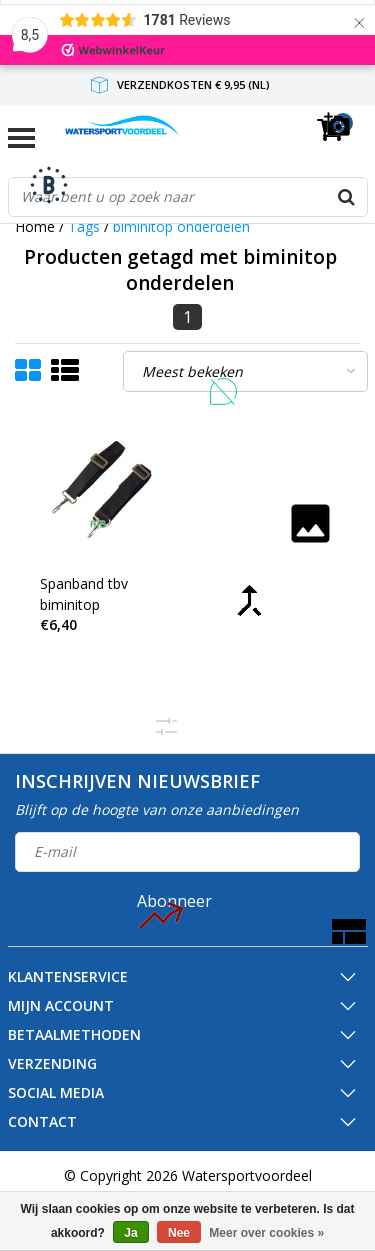  I want to click on view trending or popular content, so click(161, 915).